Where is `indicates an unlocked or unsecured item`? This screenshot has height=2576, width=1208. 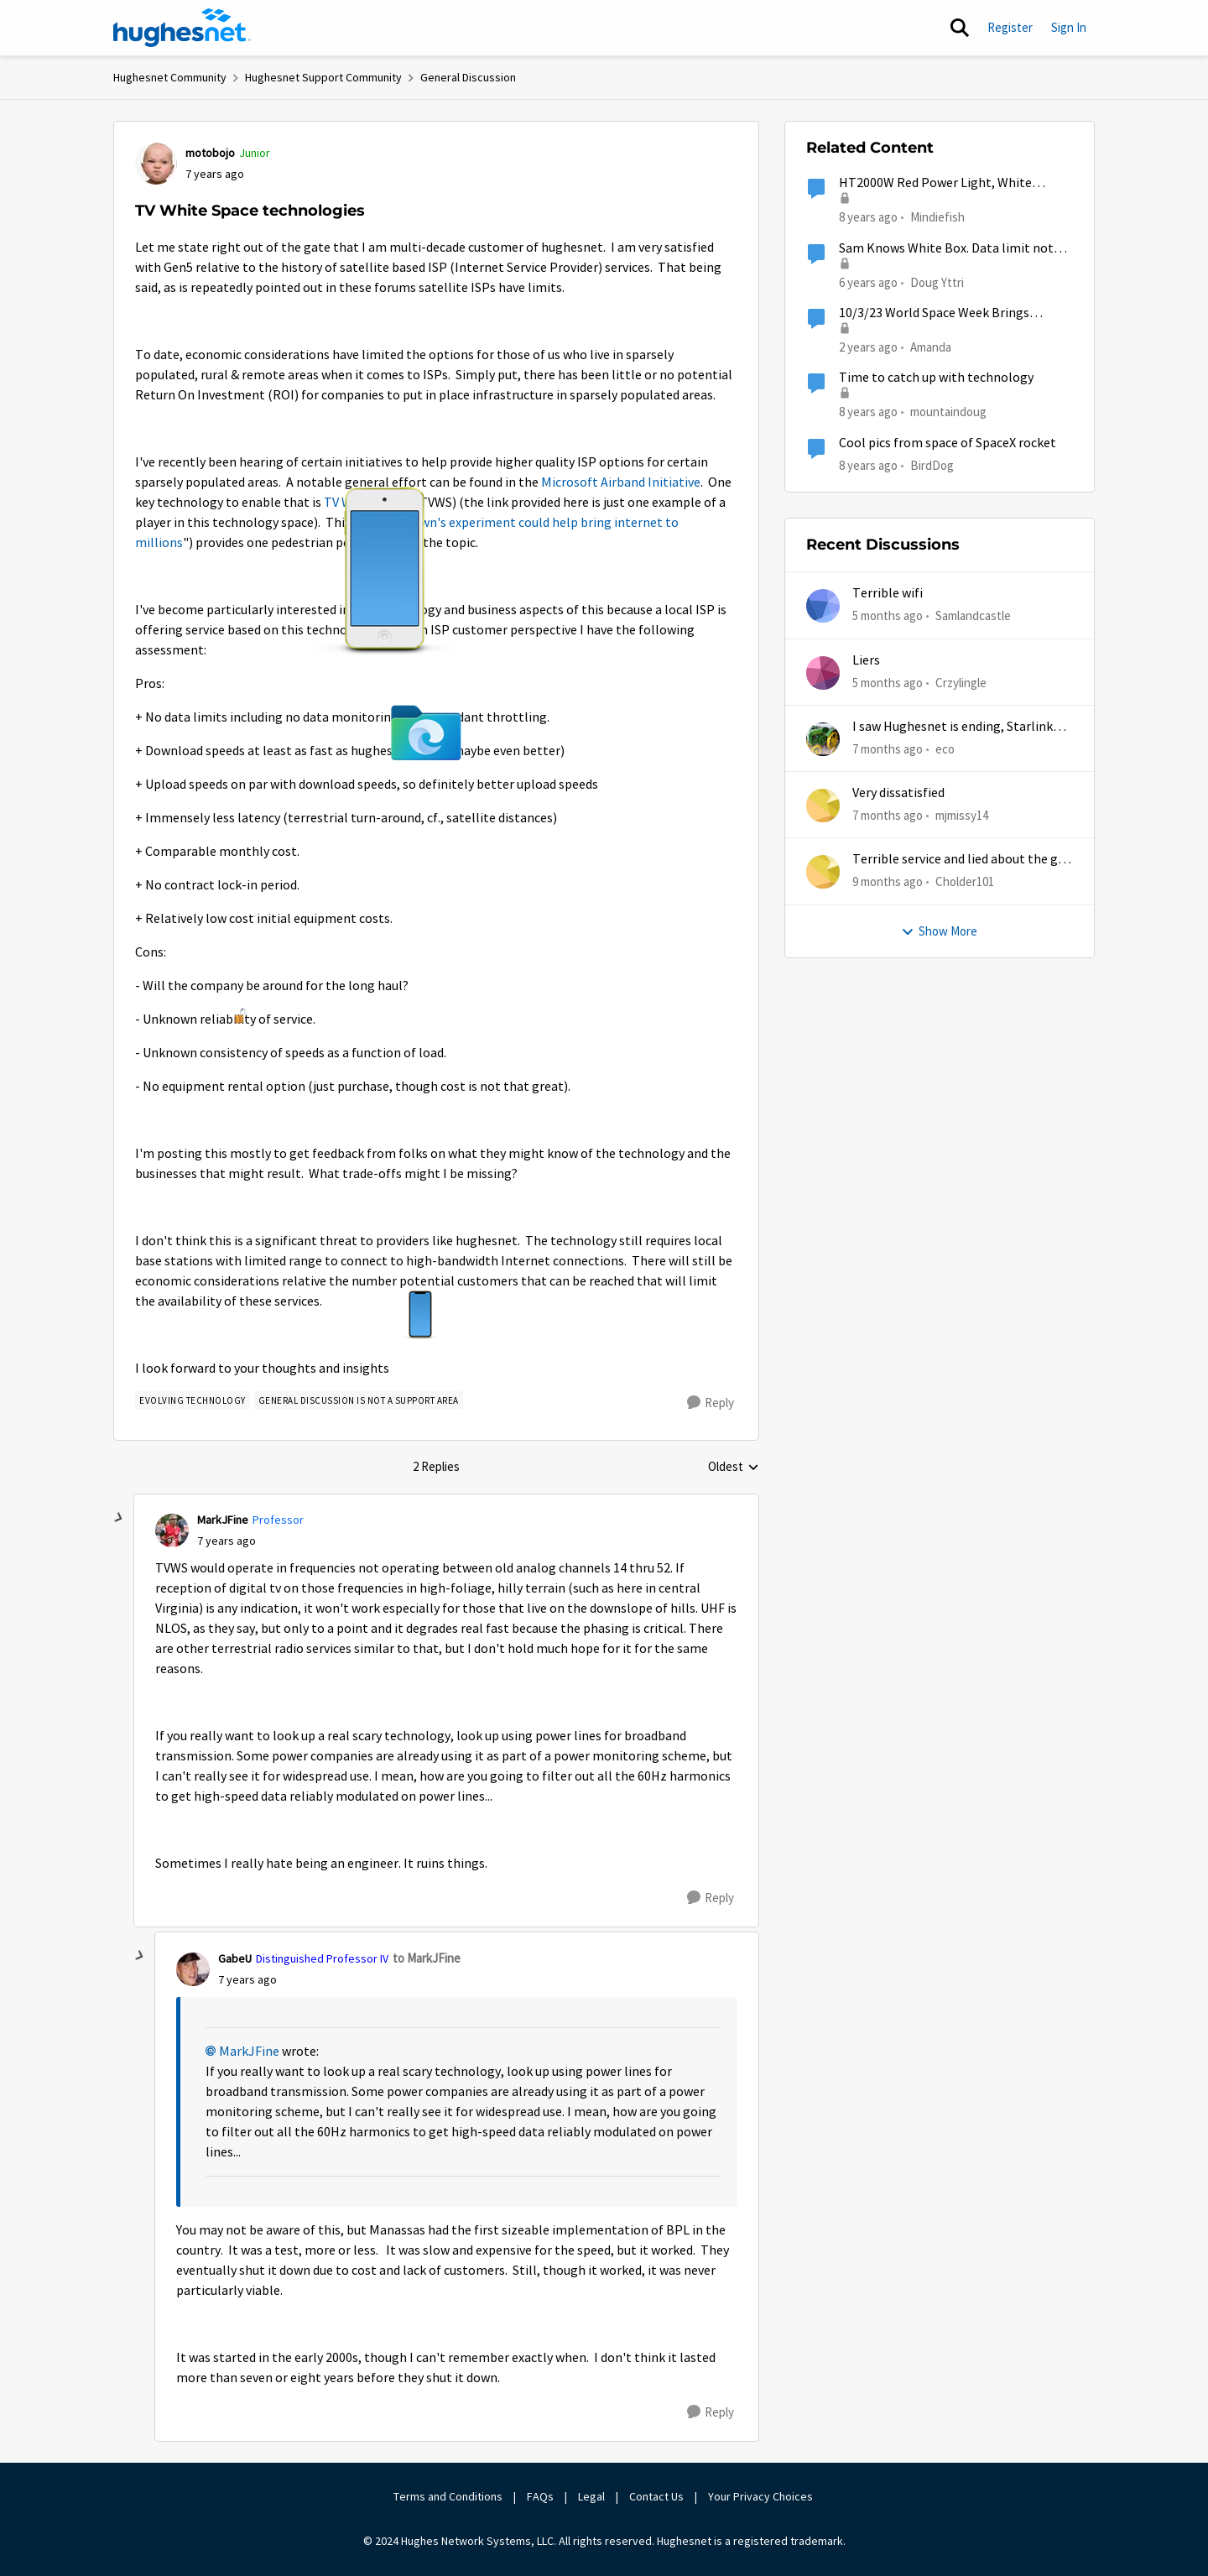
indicates an unlocked or unsecured item is located at coordinates (240, 1015).